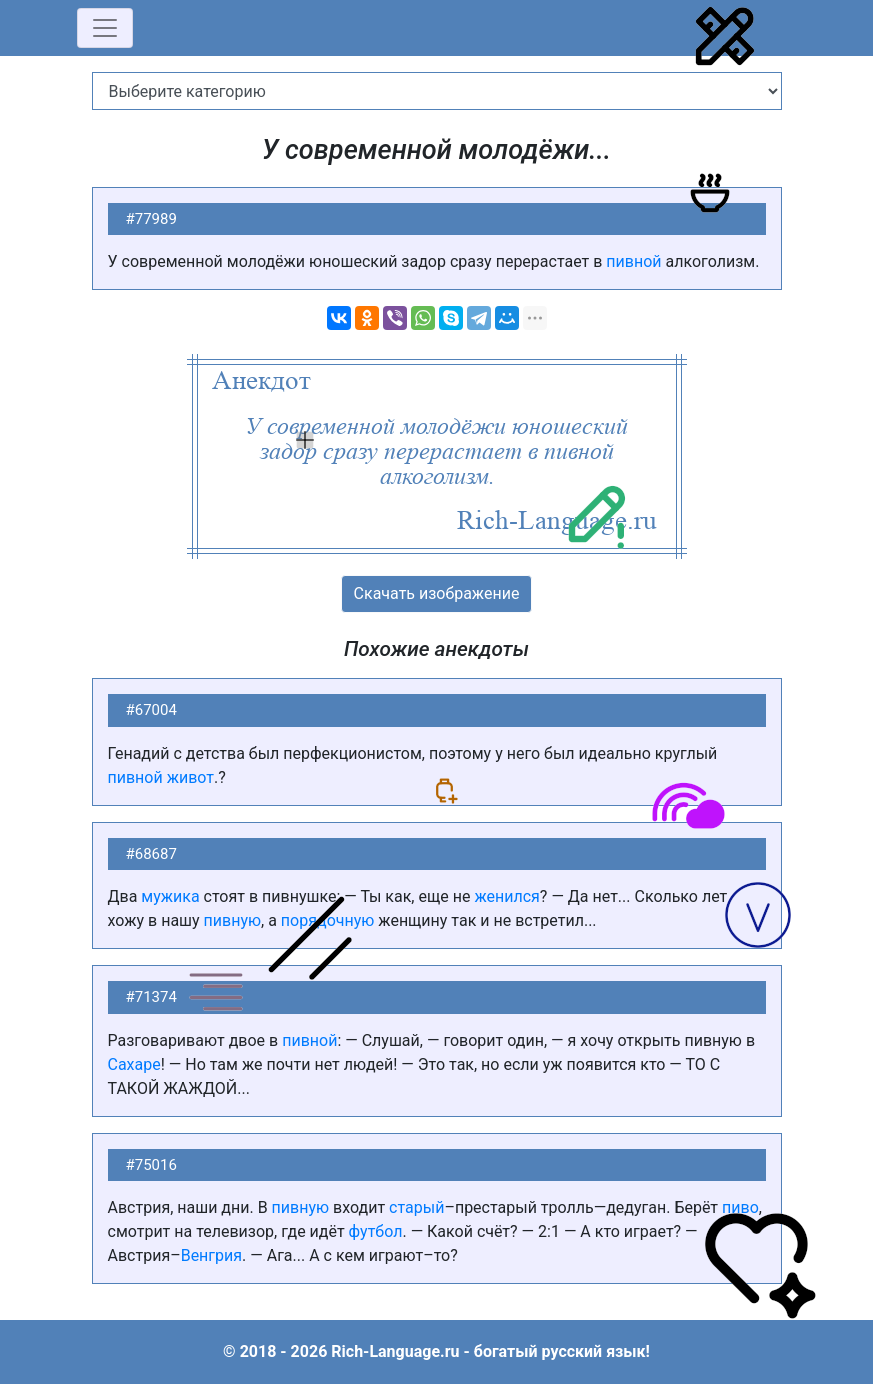 Image resolution: width=873 pixels, height=1384 pixels. Describe the element at coordinates (216, 993) in the screenshot. I see `align text to the right` at that location.